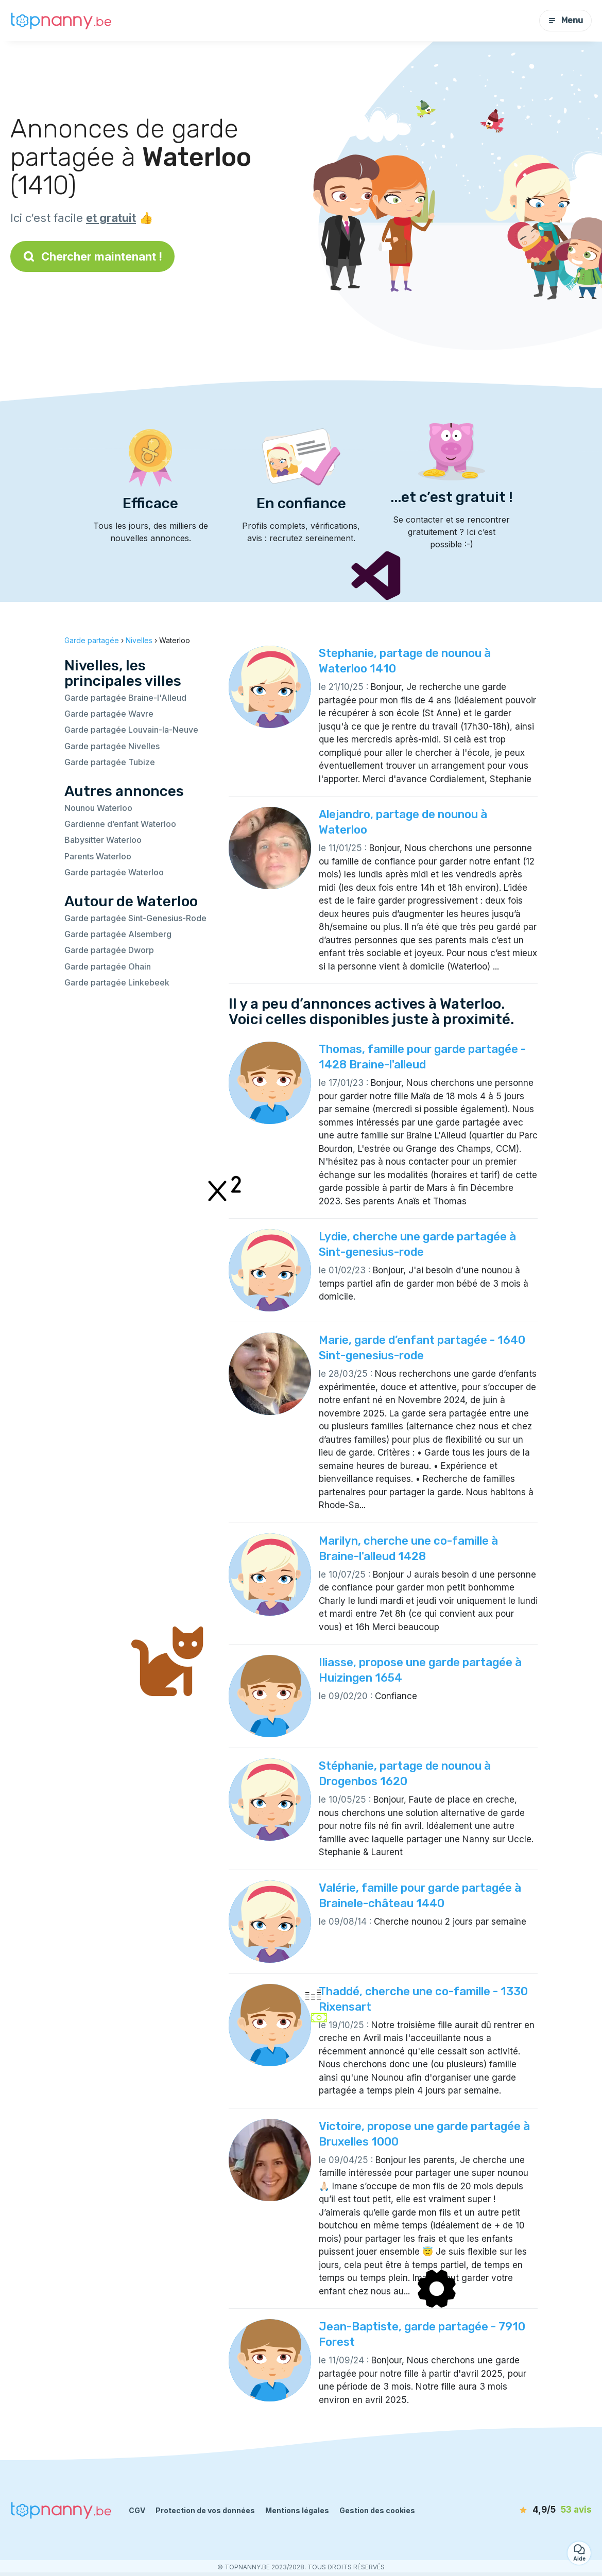 This screenshot has width=602, height=2576. I want to click on open settings, so click(437, 2289).